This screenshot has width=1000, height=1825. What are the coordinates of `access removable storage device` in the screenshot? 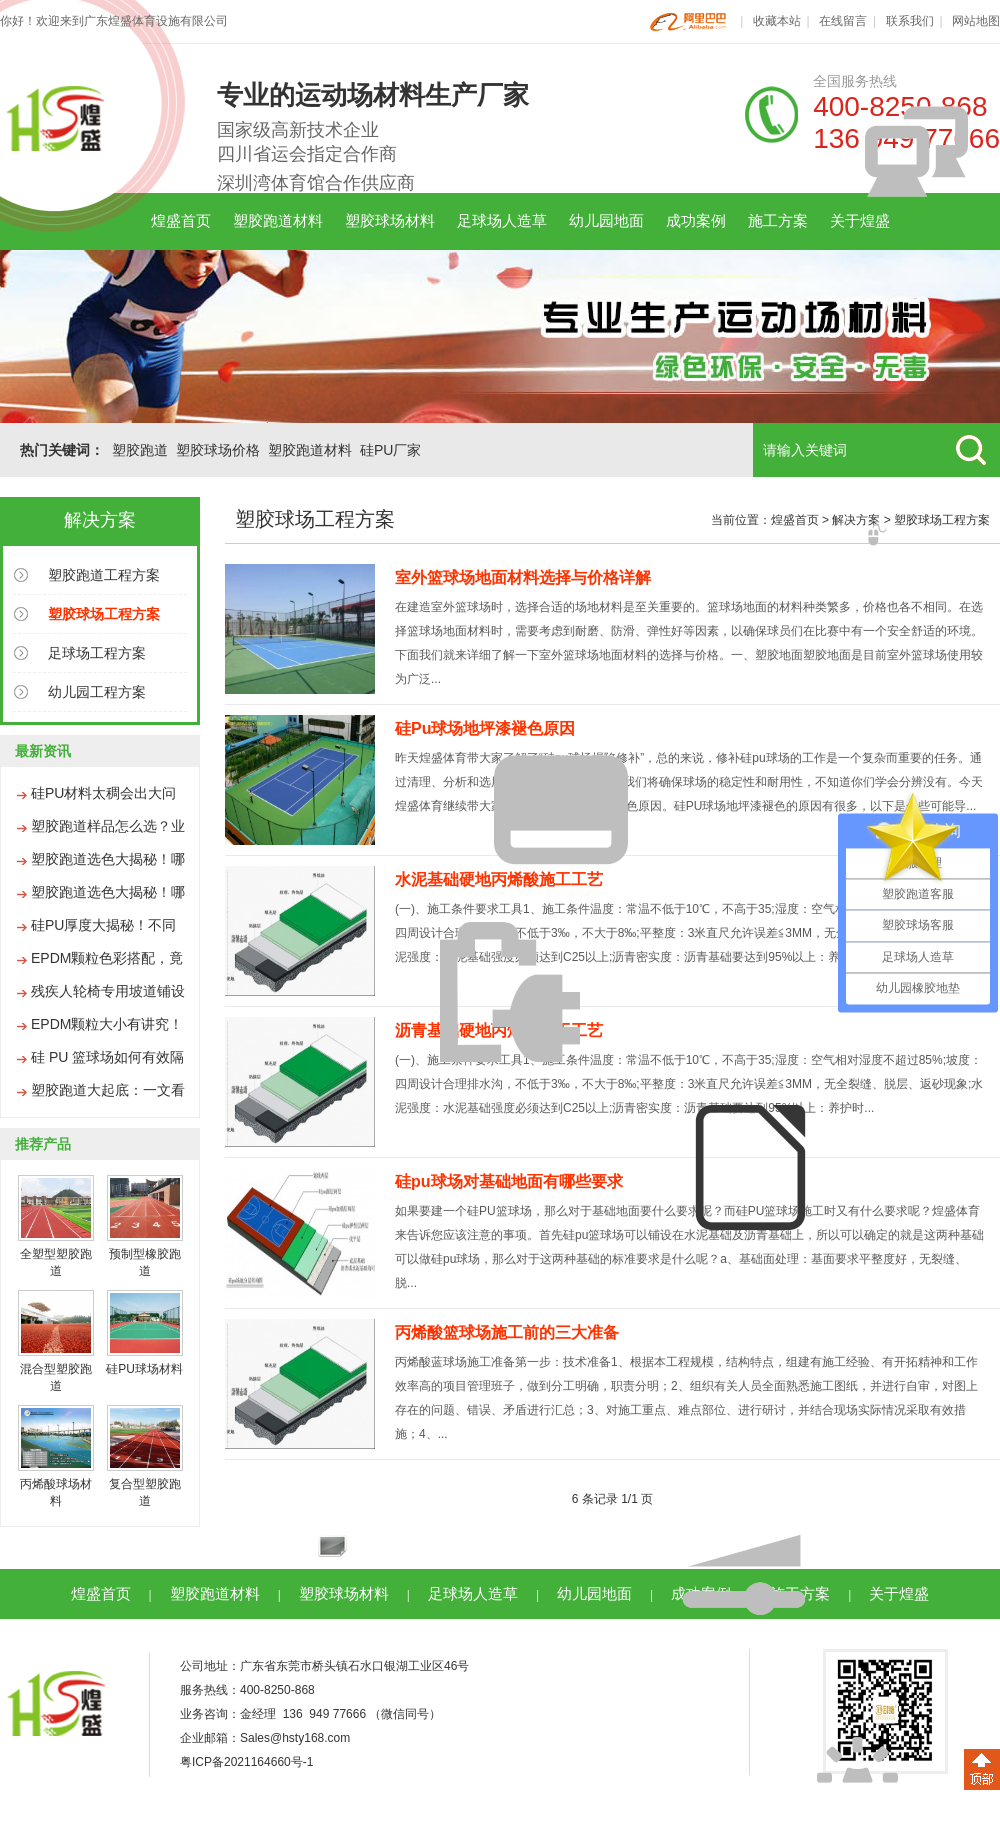 It's located at (561, 814).